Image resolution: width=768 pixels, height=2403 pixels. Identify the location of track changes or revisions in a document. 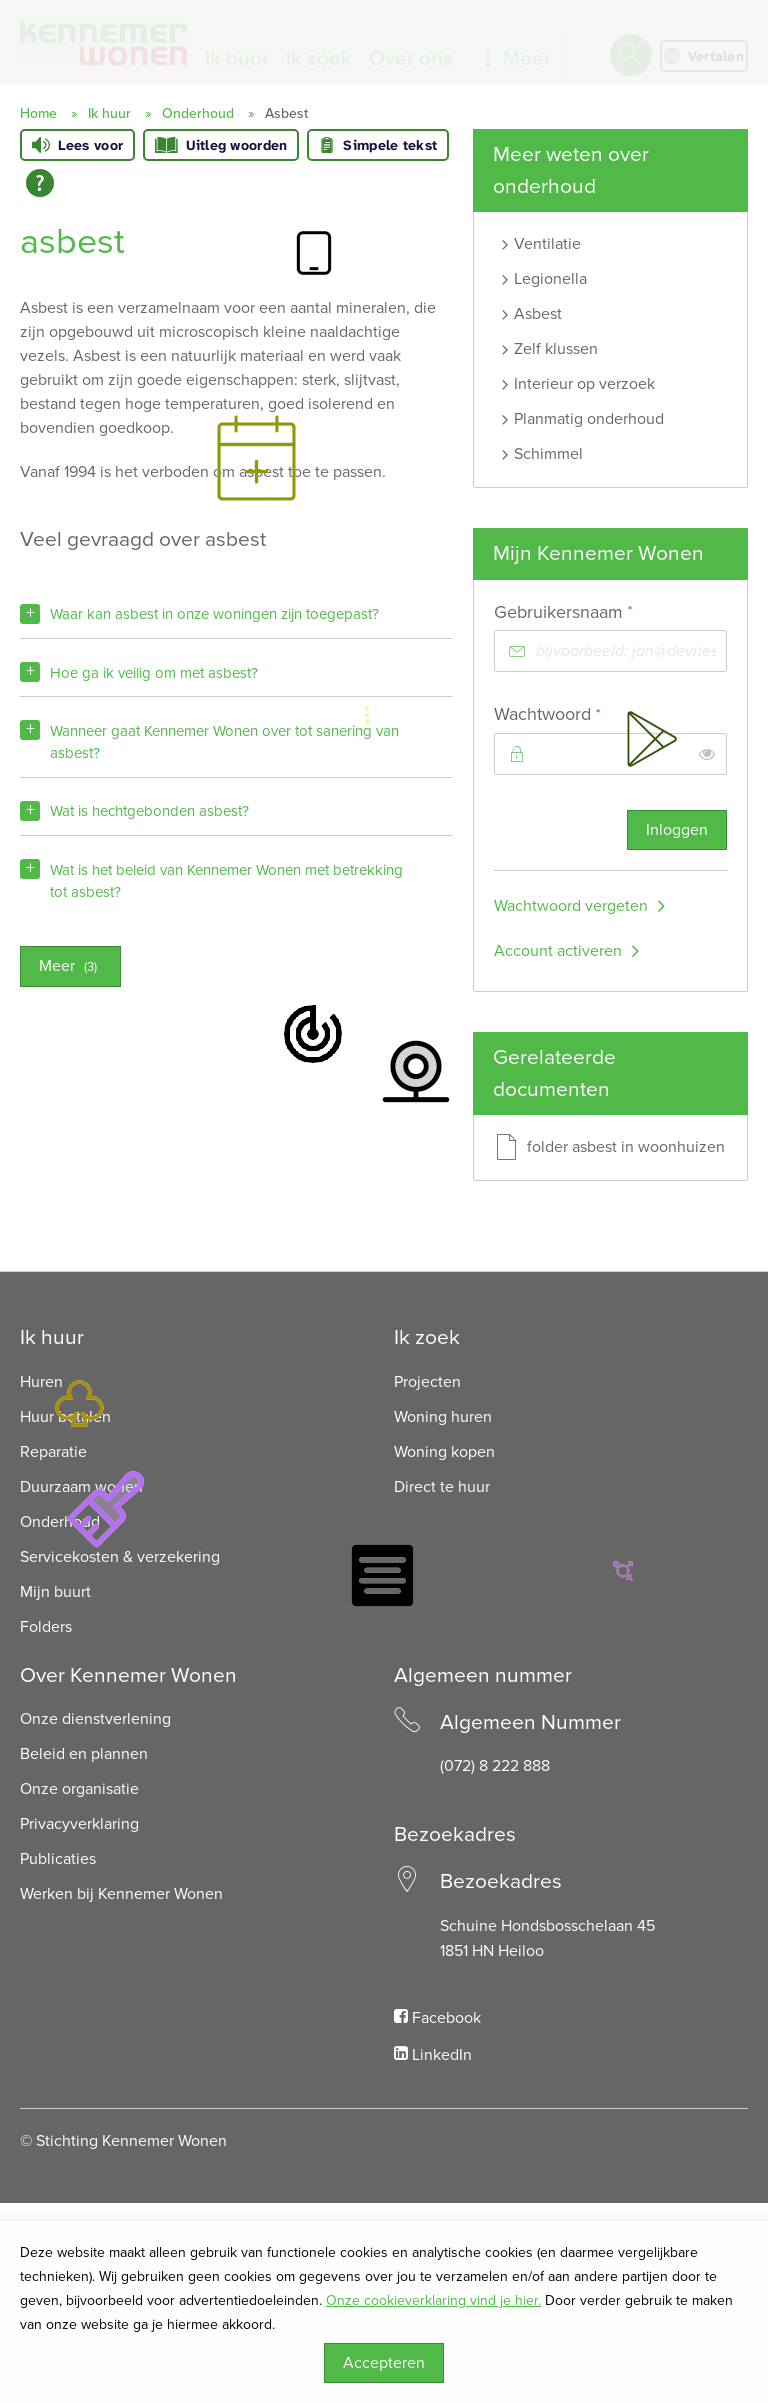
(313, 1034).